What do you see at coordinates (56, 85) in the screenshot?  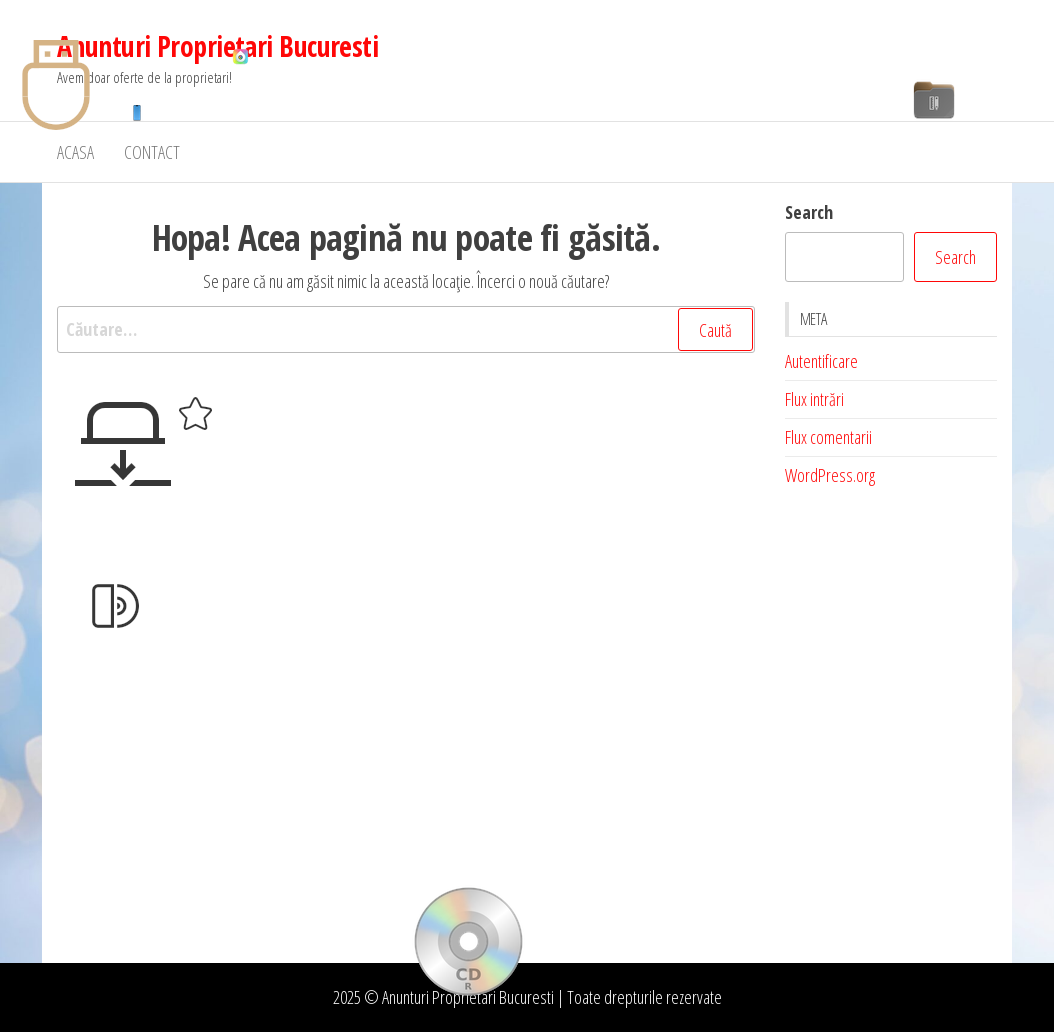 I see `access removable media settings` at bounding box center [56, 85].